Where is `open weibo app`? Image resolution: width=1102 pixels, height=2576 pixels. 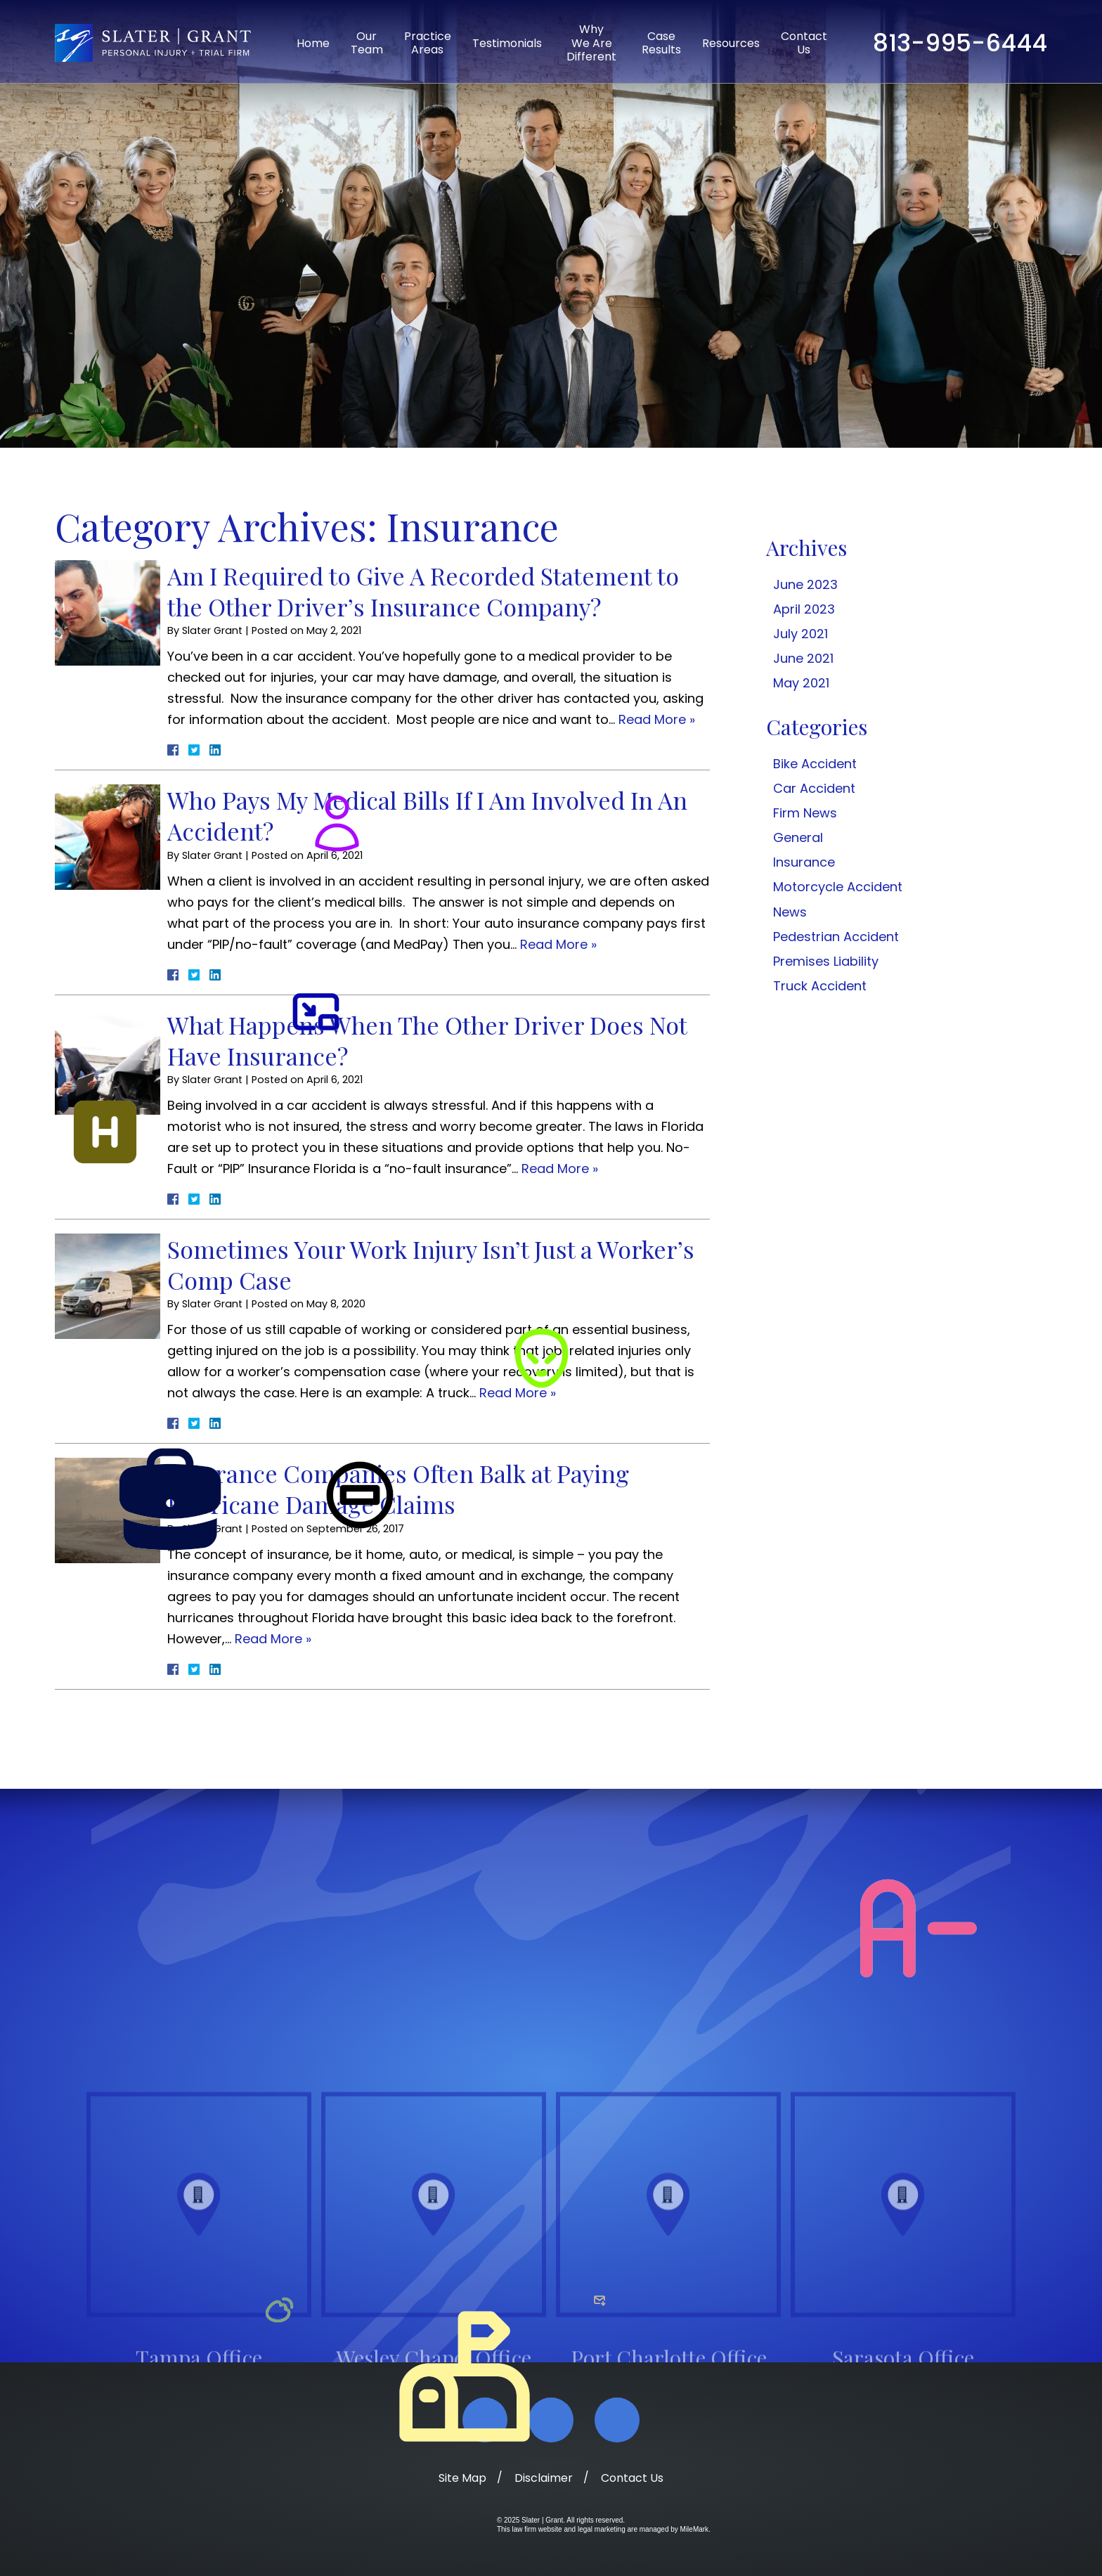 open weibo app is located at coordinates (279, 2310).